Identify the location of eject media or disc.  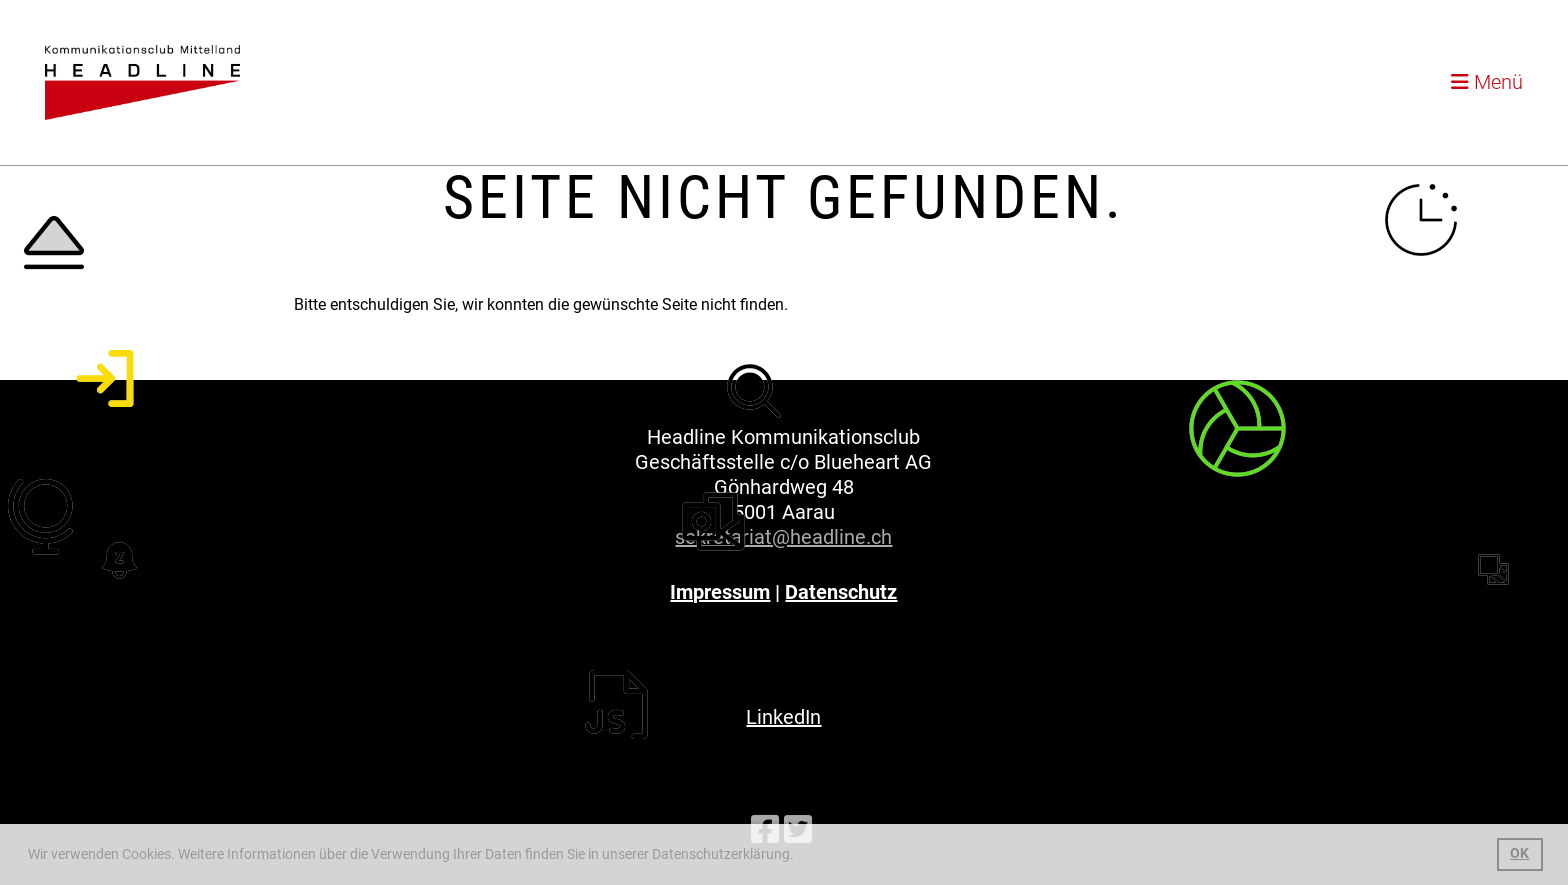
(54, 246).